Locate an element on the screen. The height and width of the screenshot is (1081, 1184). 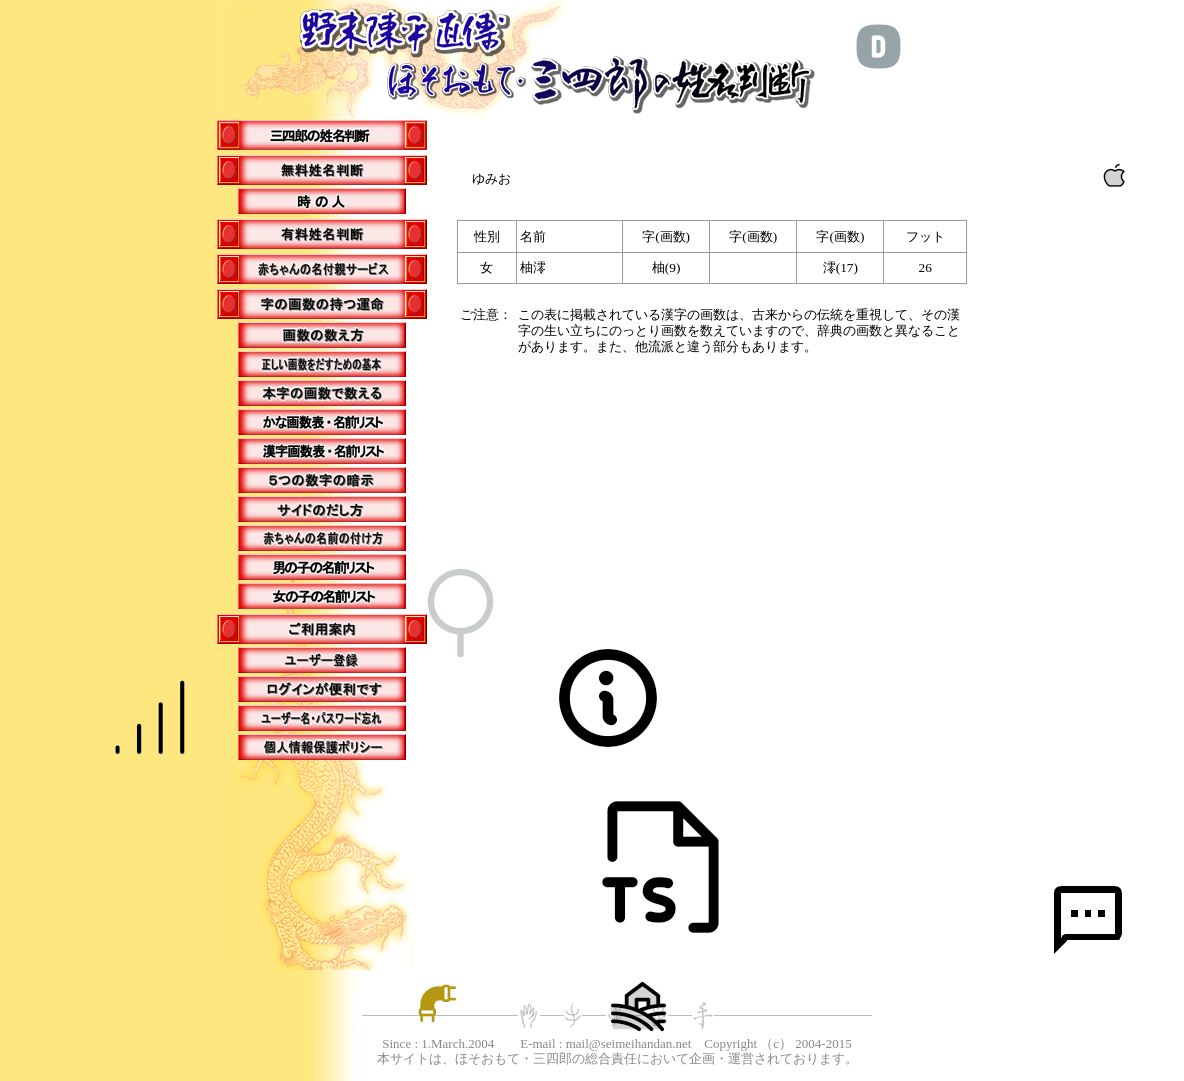
plumbing or pipe connection settings is located at coordinates (436, 1002).